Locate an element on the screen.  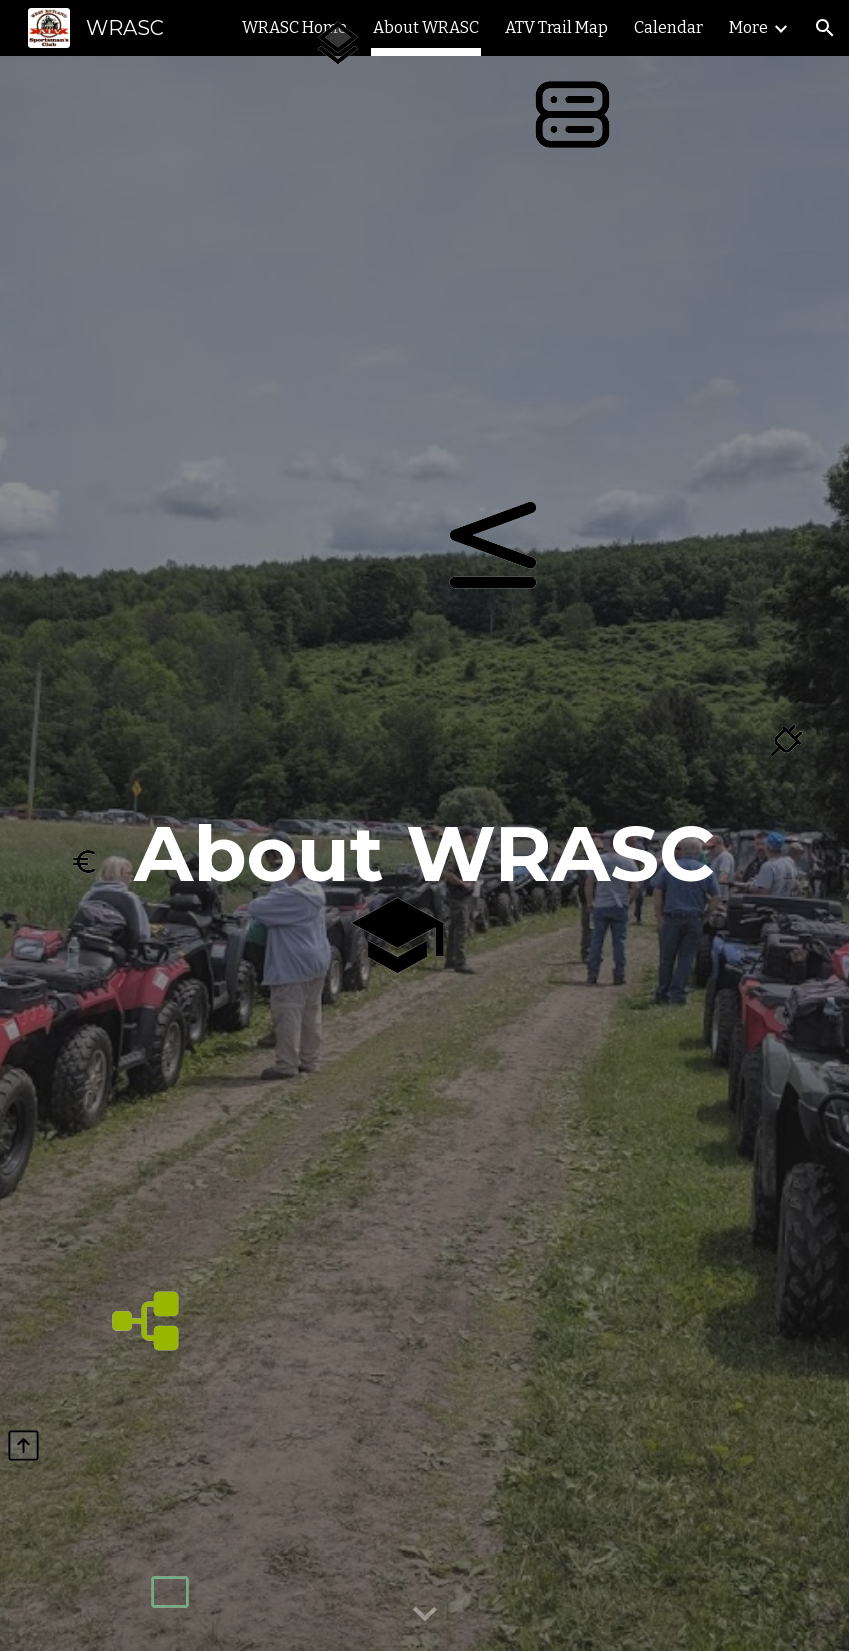
less than or equal to comparison operator is located at coordinates (495, 547).